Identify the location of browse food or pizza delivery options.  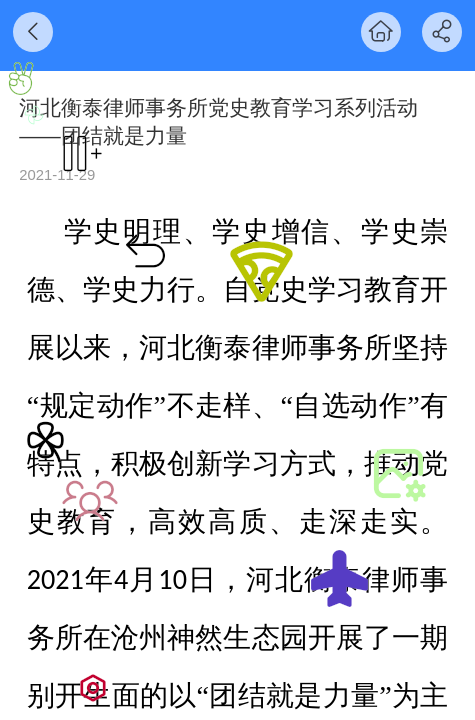
(261, 270).